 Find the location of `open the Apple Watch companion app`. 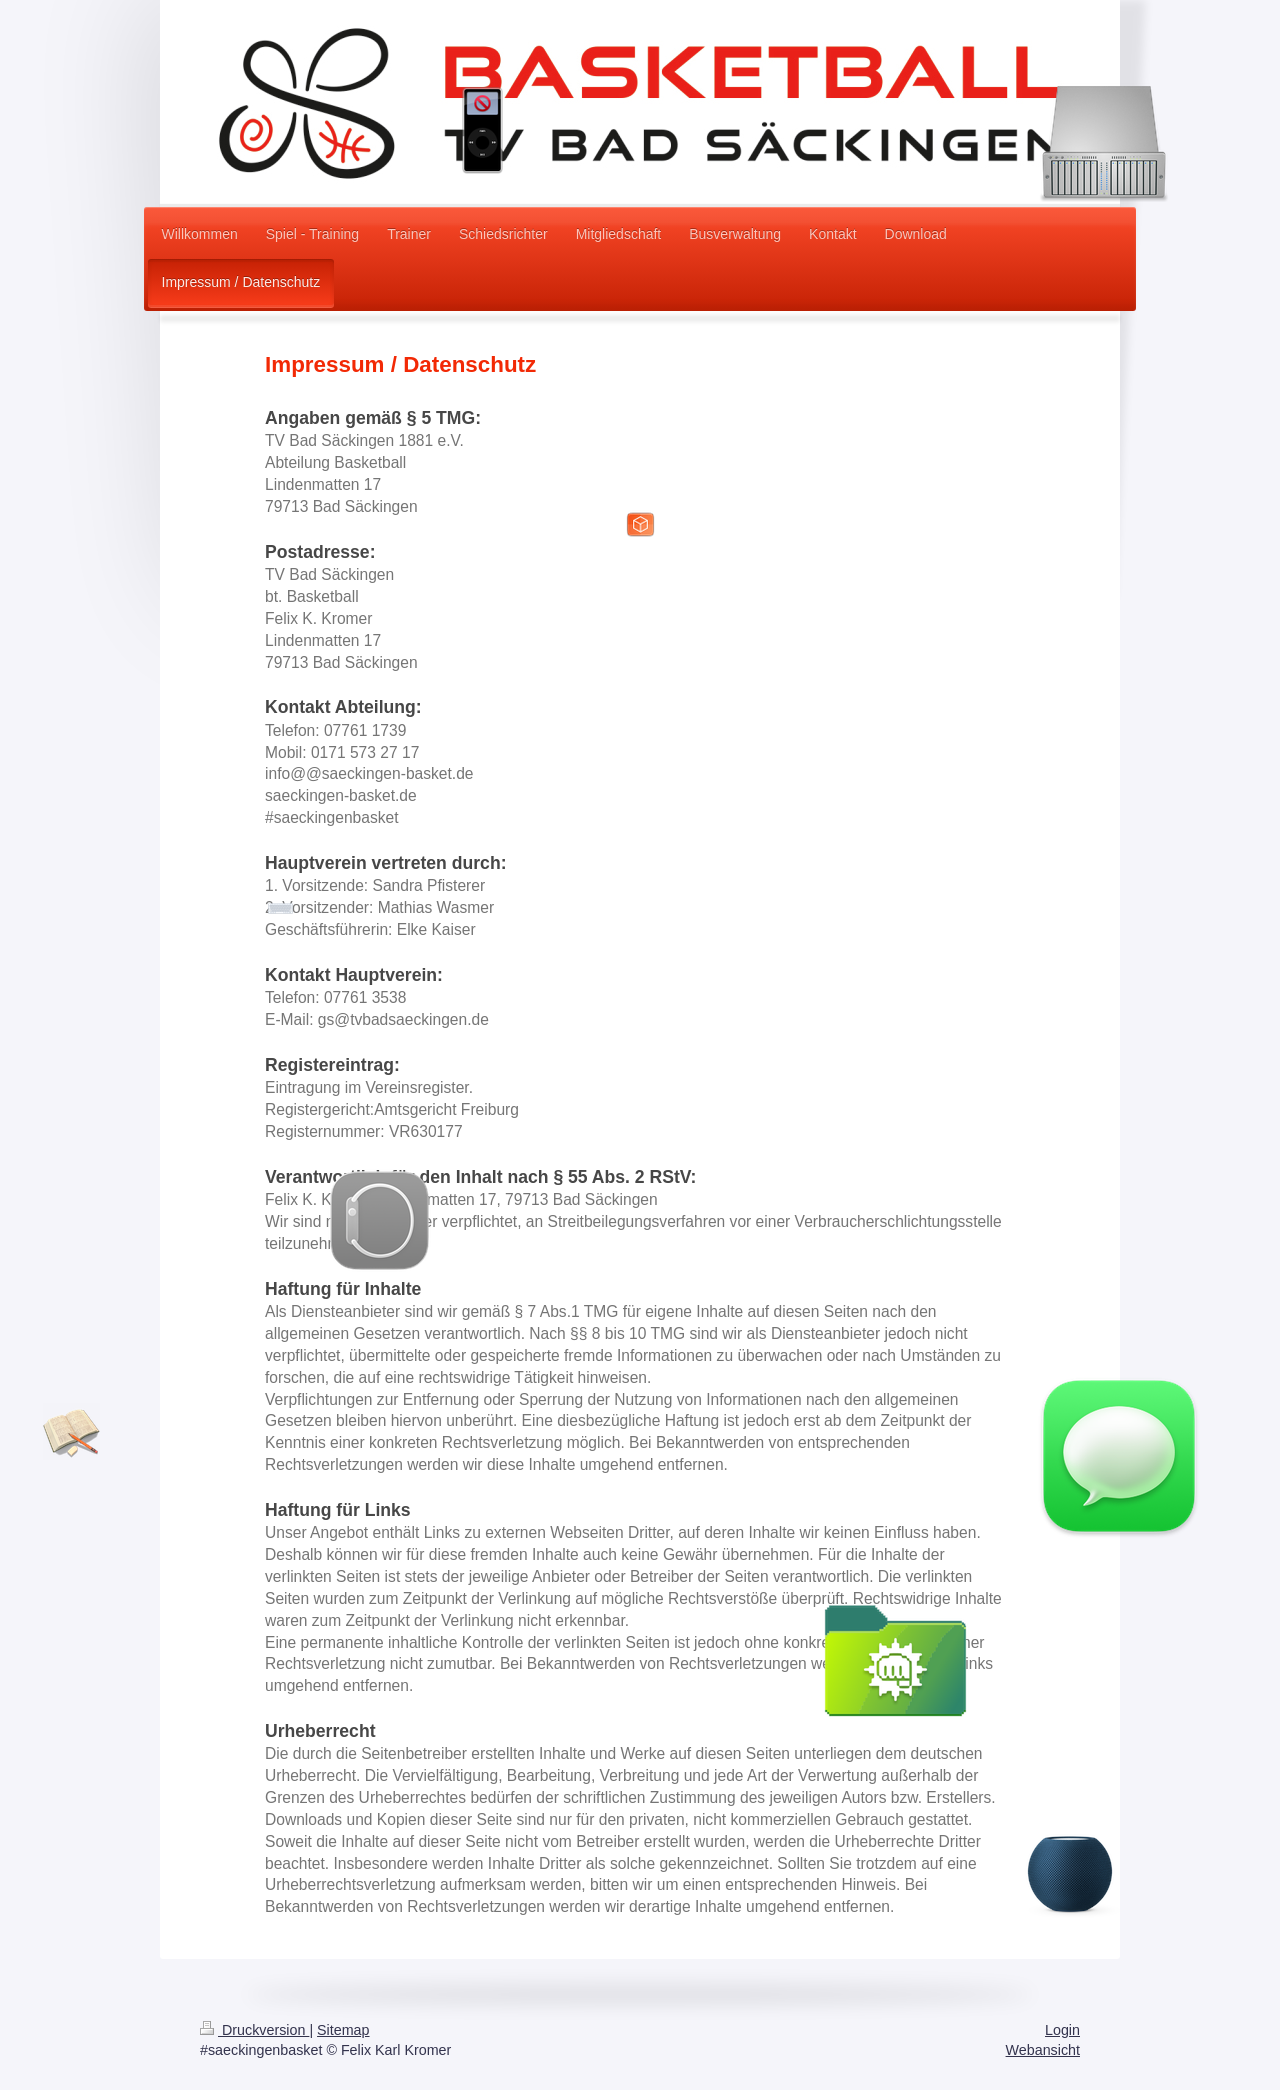

open the Apple Watch companion app is located at coordinates (379, 1220).